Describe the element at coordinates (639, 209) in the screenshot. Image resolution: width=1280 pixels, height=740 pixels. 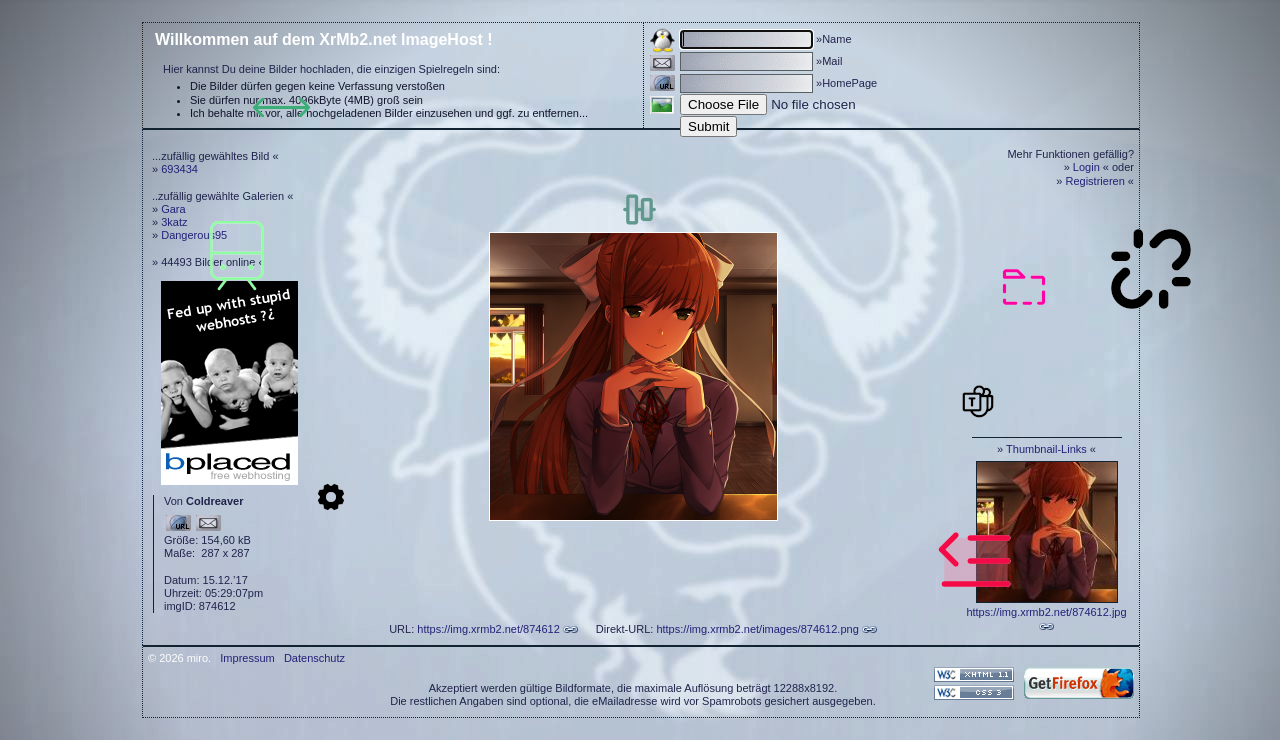
I see `align objects to vertical center` at that location.